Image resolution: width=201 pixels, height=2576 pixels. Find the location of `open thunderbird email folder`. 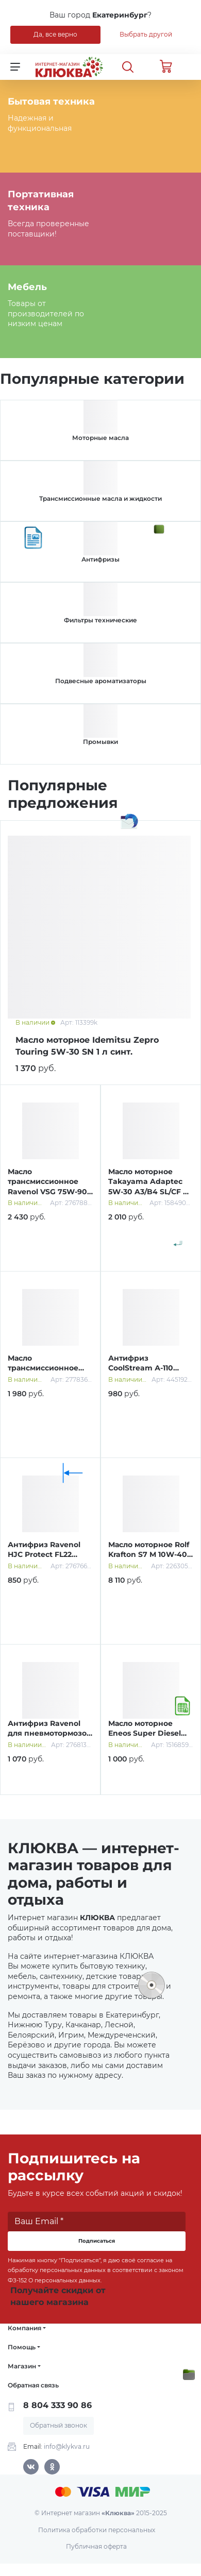

open thunderbird email folder is located at coordinates (129, 823).